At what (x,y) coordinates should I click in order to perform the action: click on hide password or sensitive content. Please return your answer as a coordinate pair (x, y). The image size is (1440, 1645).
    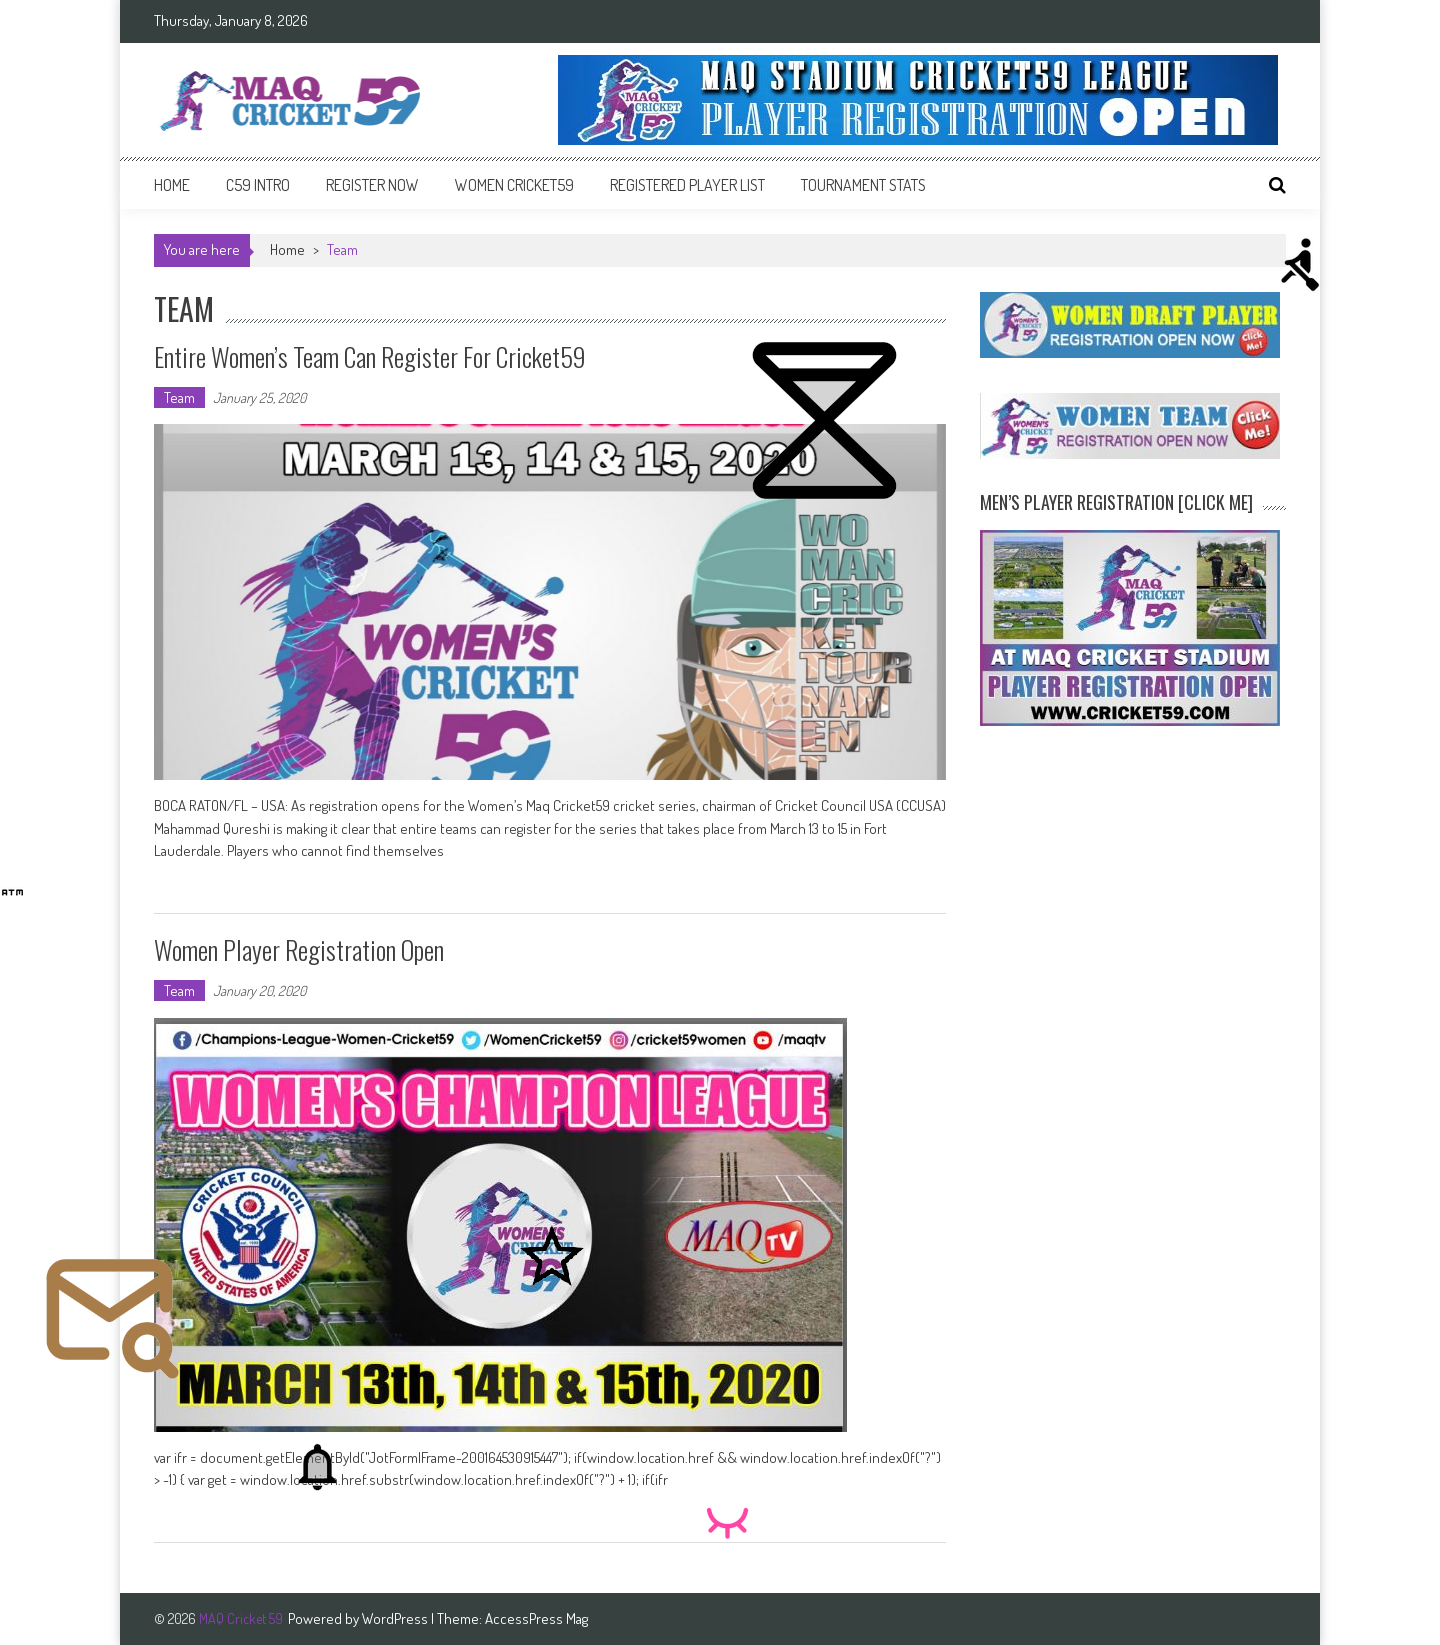
    Looking at the image, I should click on (727, 1520).